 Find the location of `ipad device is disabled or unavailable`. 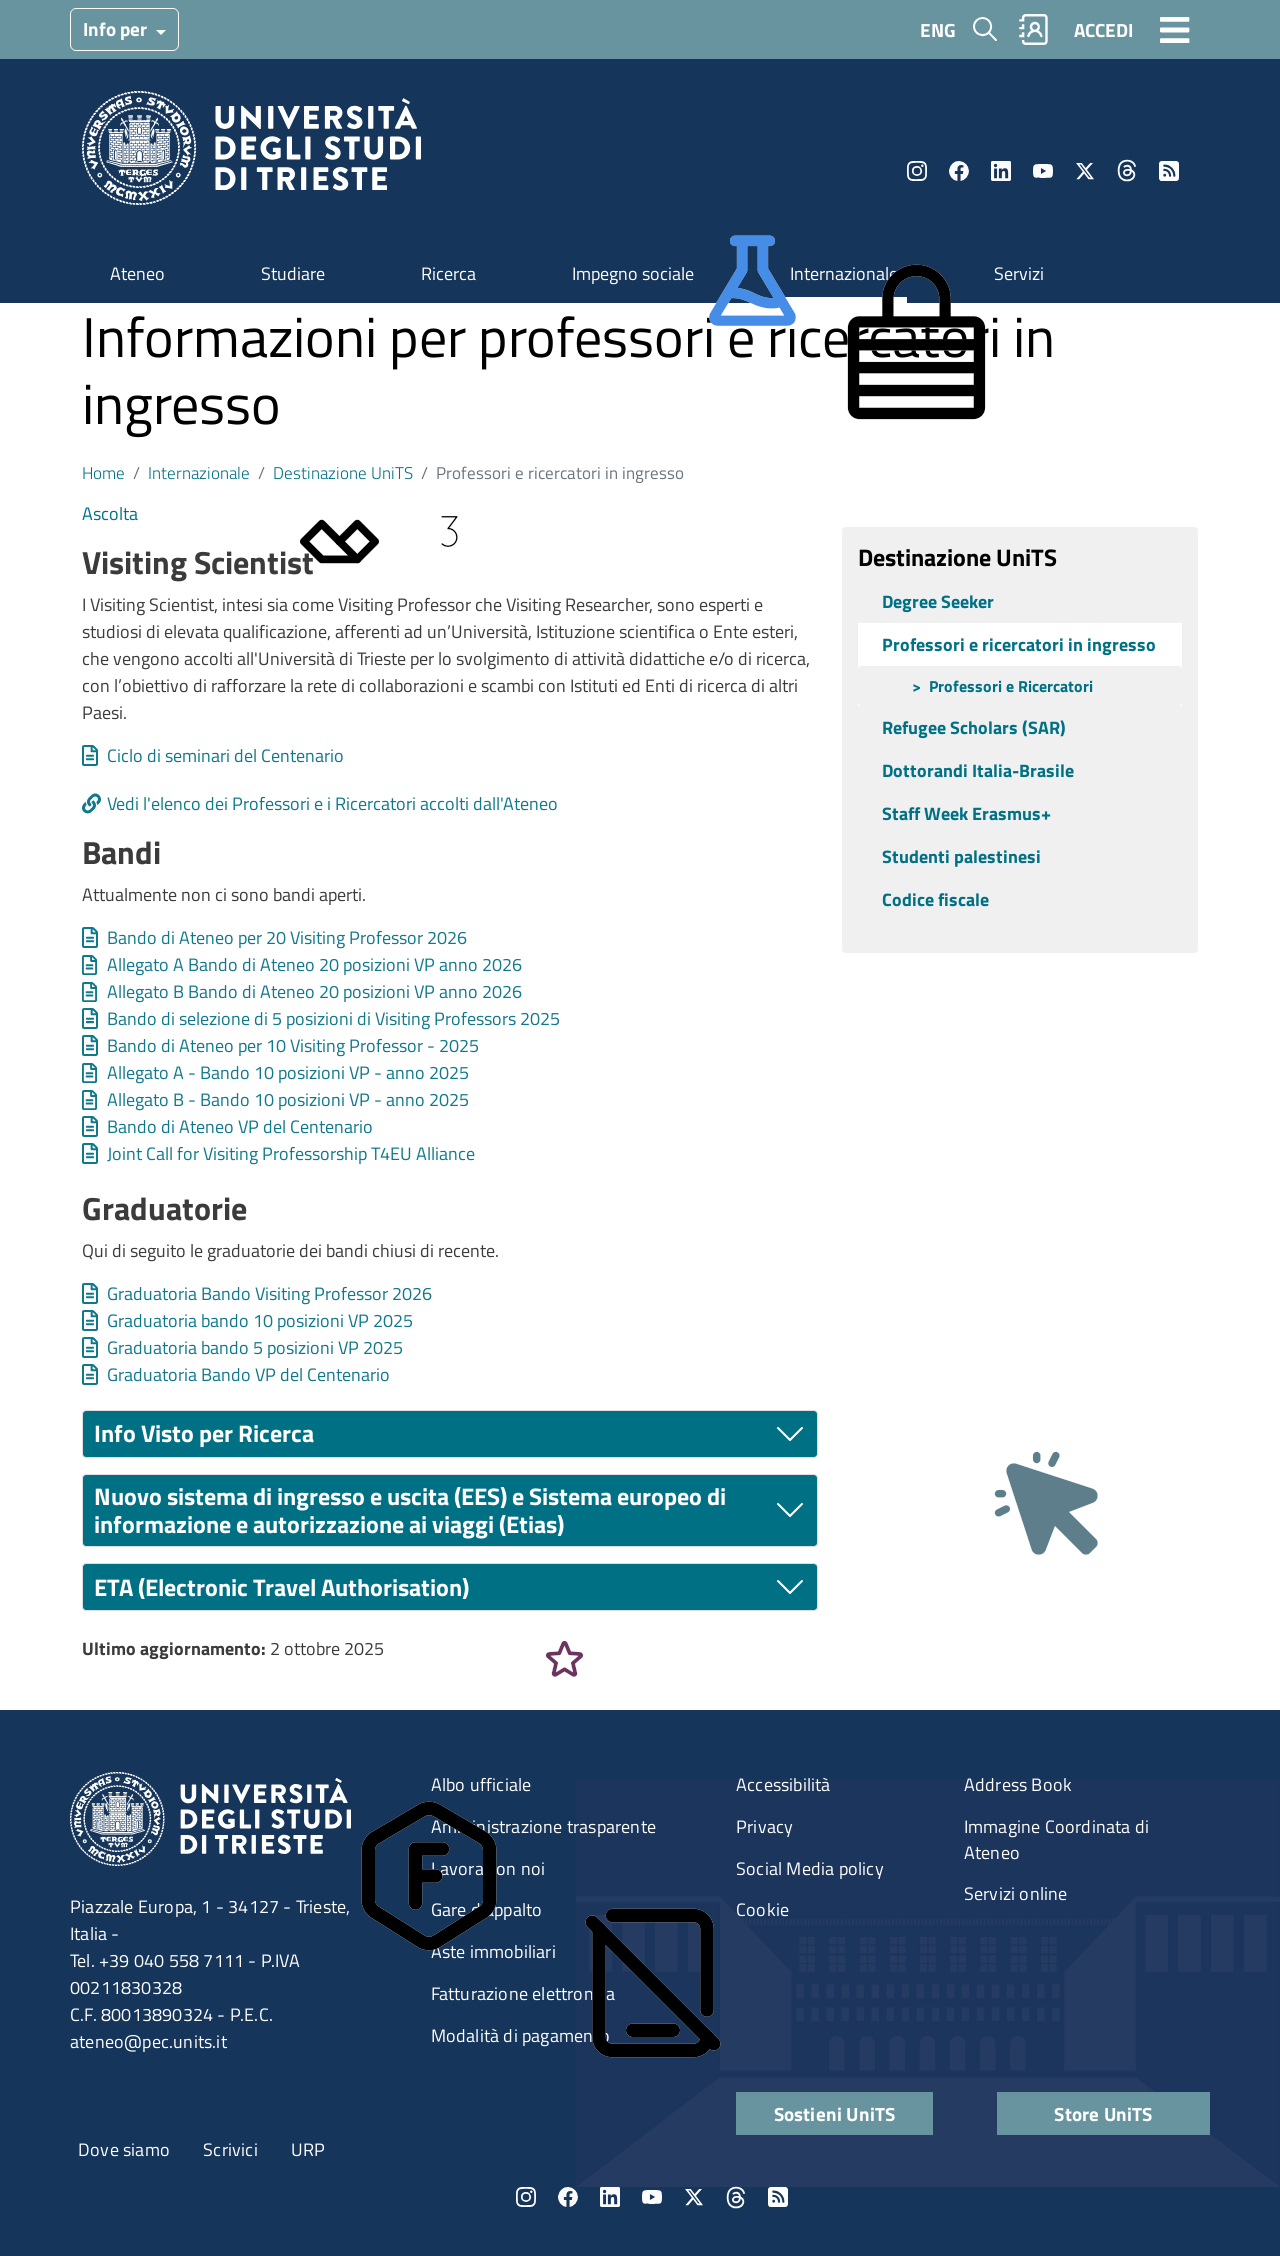

ipad device is disabled or unavailable is located at coordinates (653, 1983).